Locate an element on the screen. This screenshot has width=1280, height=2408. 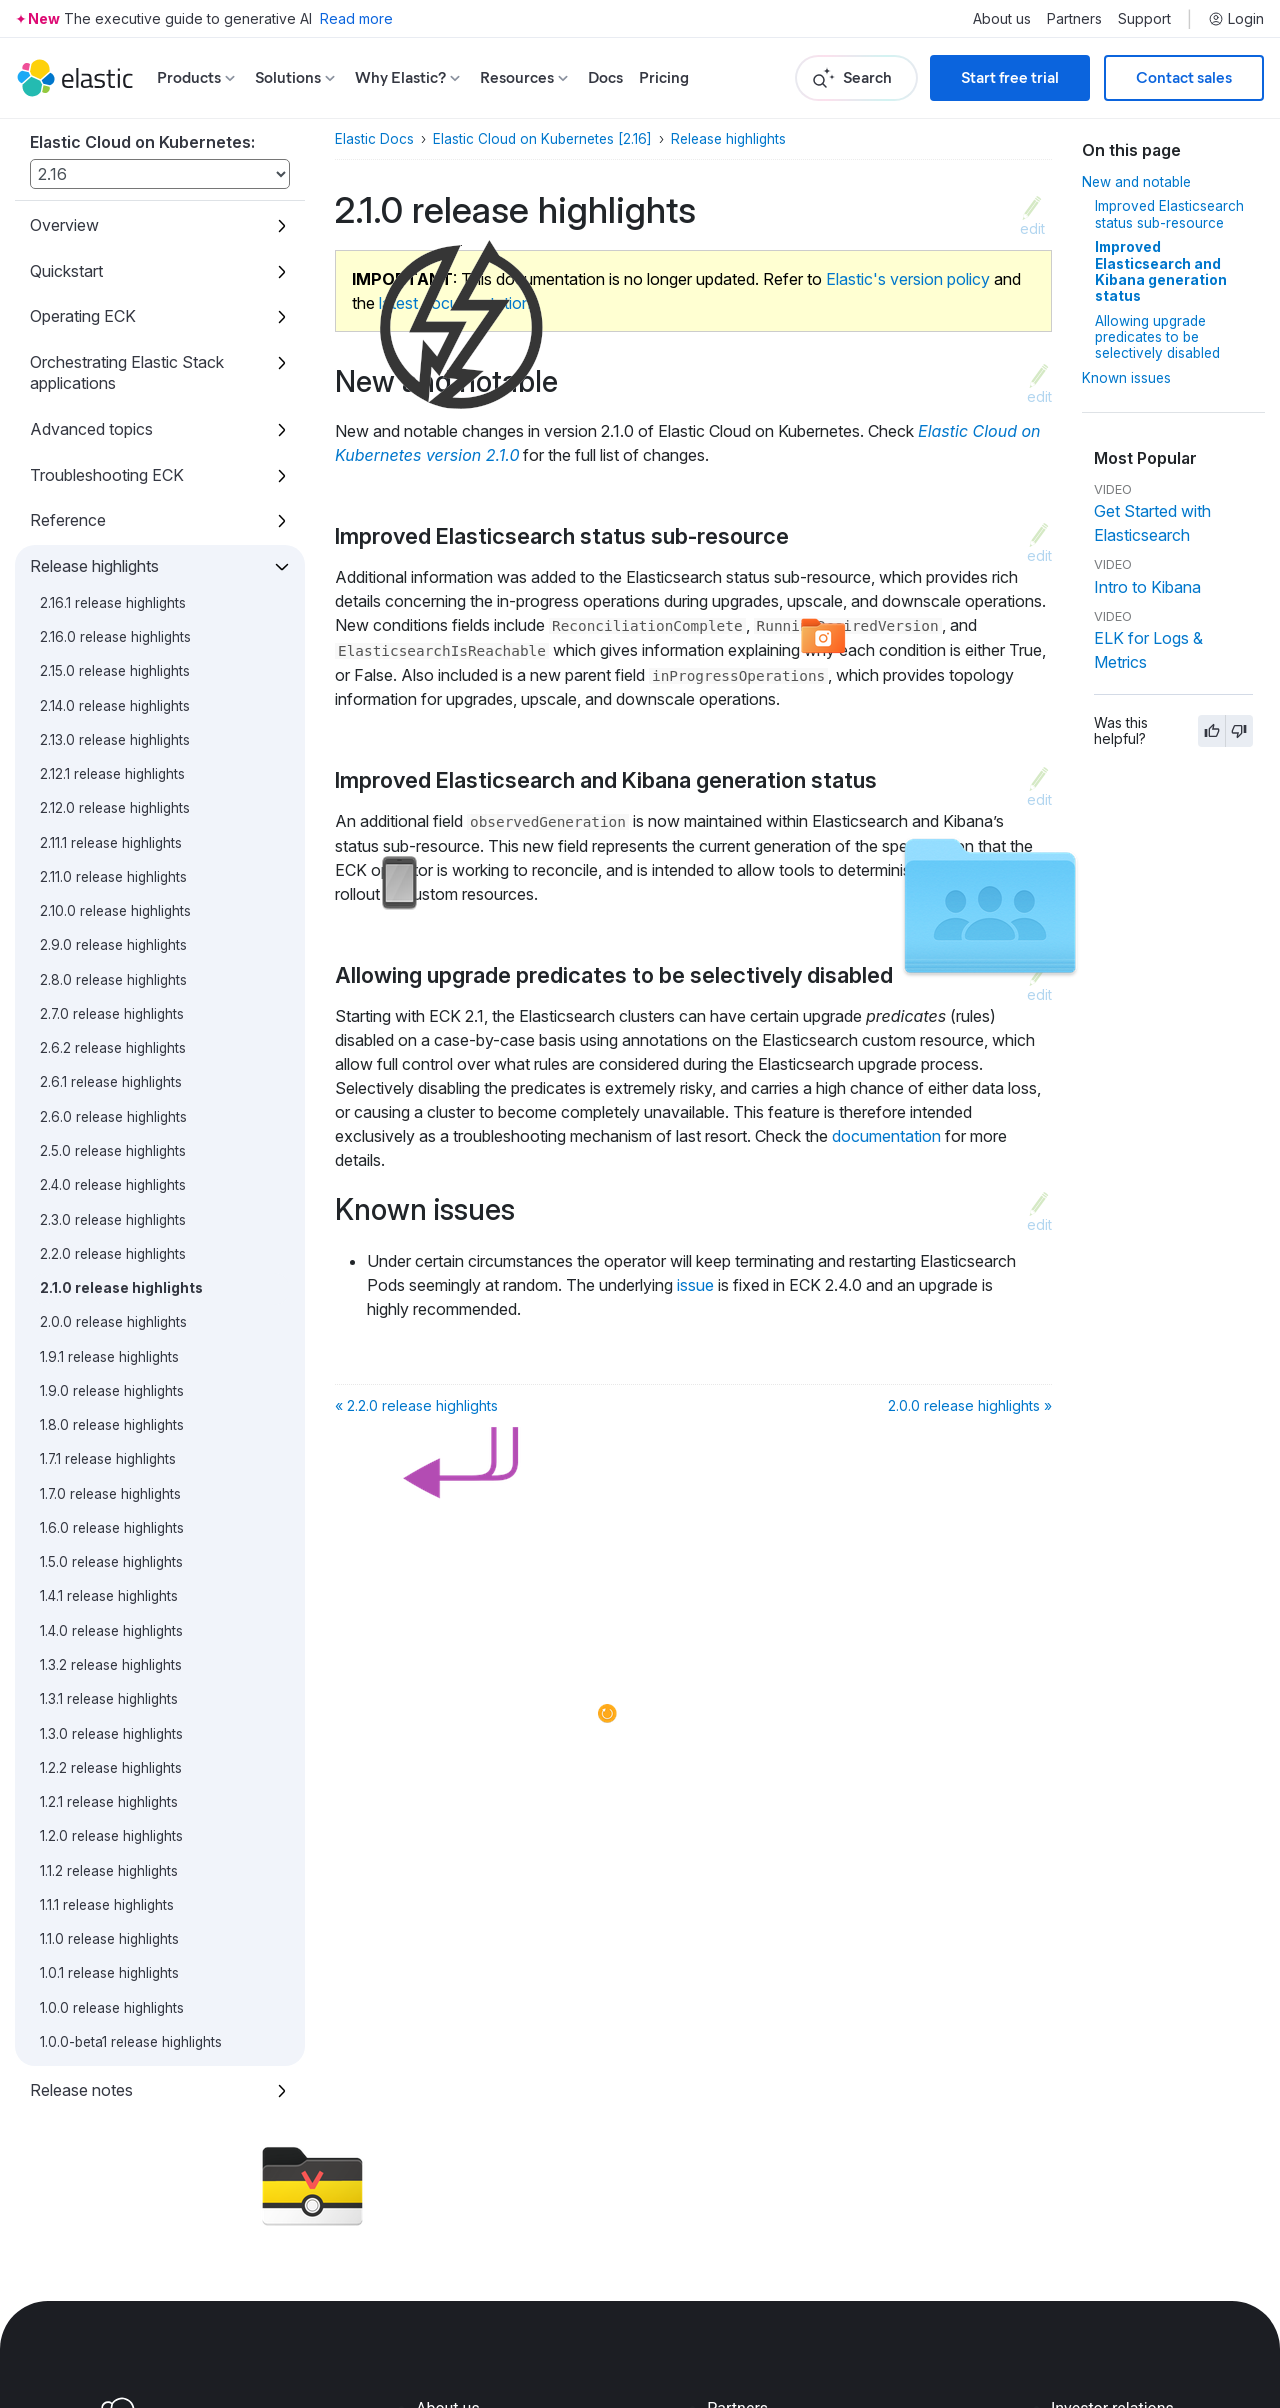
folder containing pokémon level ball assets is located at coordinates (312, 2189).